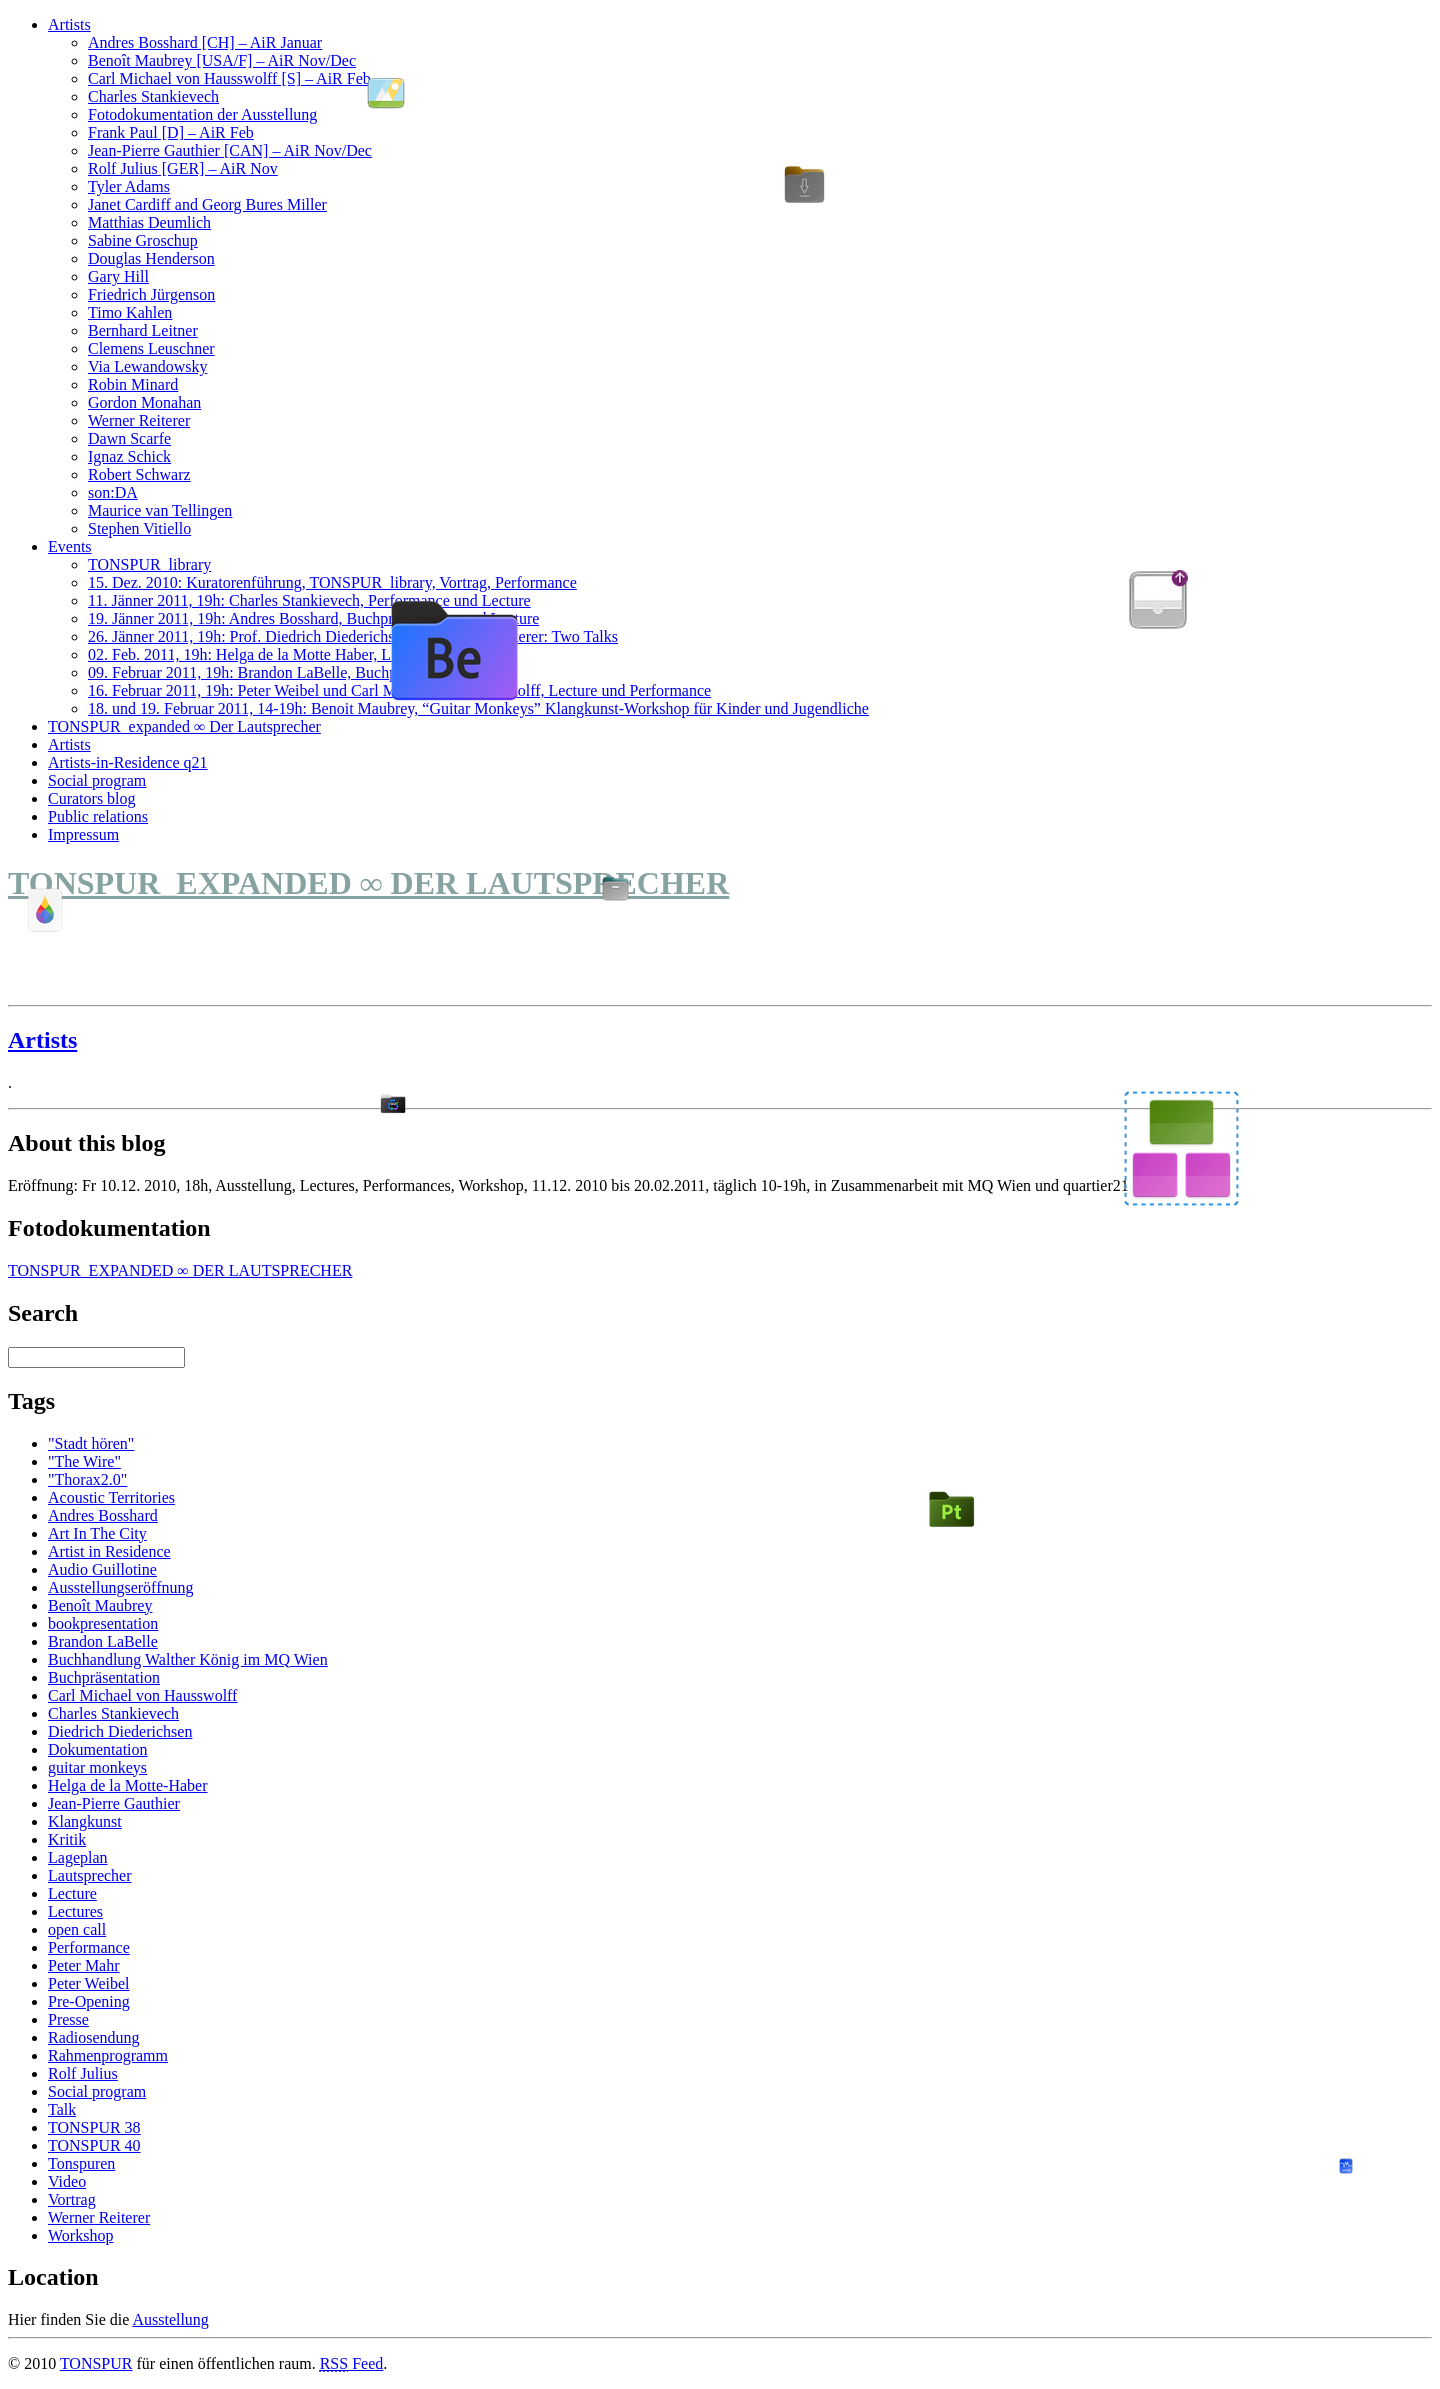  What do you see at coordinates (1158, 600) in the screenshot?
I see `sync mail between outbox and inbox` at bounding box center [1158, 600].